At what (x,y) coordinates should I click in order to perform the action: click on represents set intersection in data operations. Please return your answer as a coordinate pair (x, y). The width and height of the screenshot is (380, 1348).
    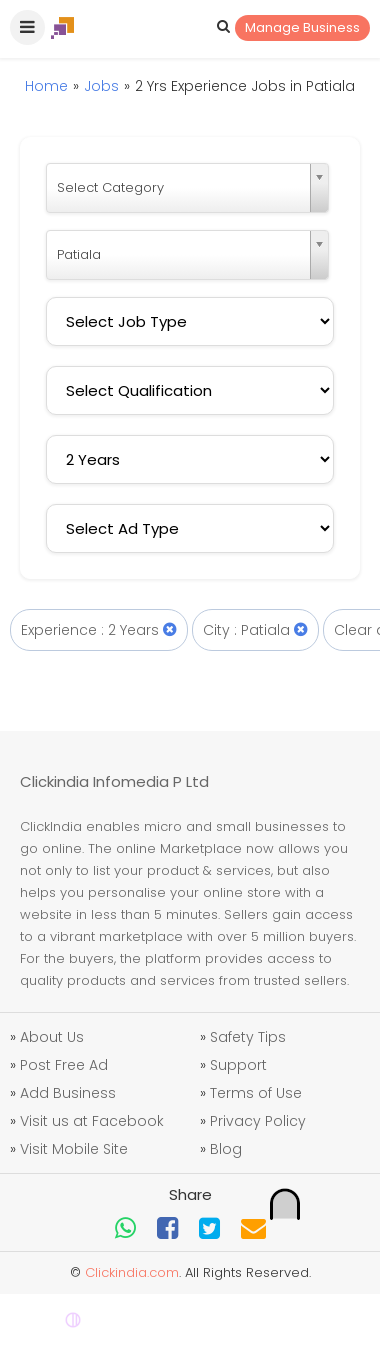
    Looking at the image, I should click on (285, 1205).